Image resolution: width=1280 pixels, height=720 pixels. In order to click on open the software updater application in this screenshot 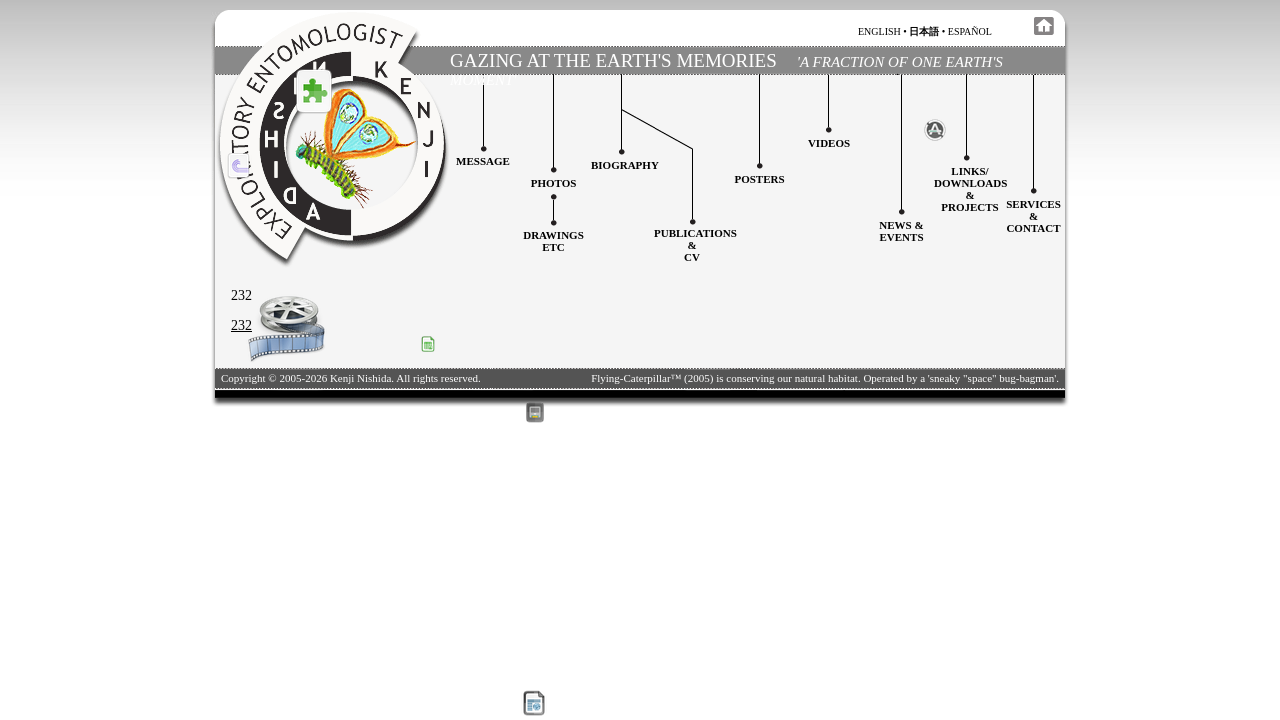, I will do `click(935, 130)`.